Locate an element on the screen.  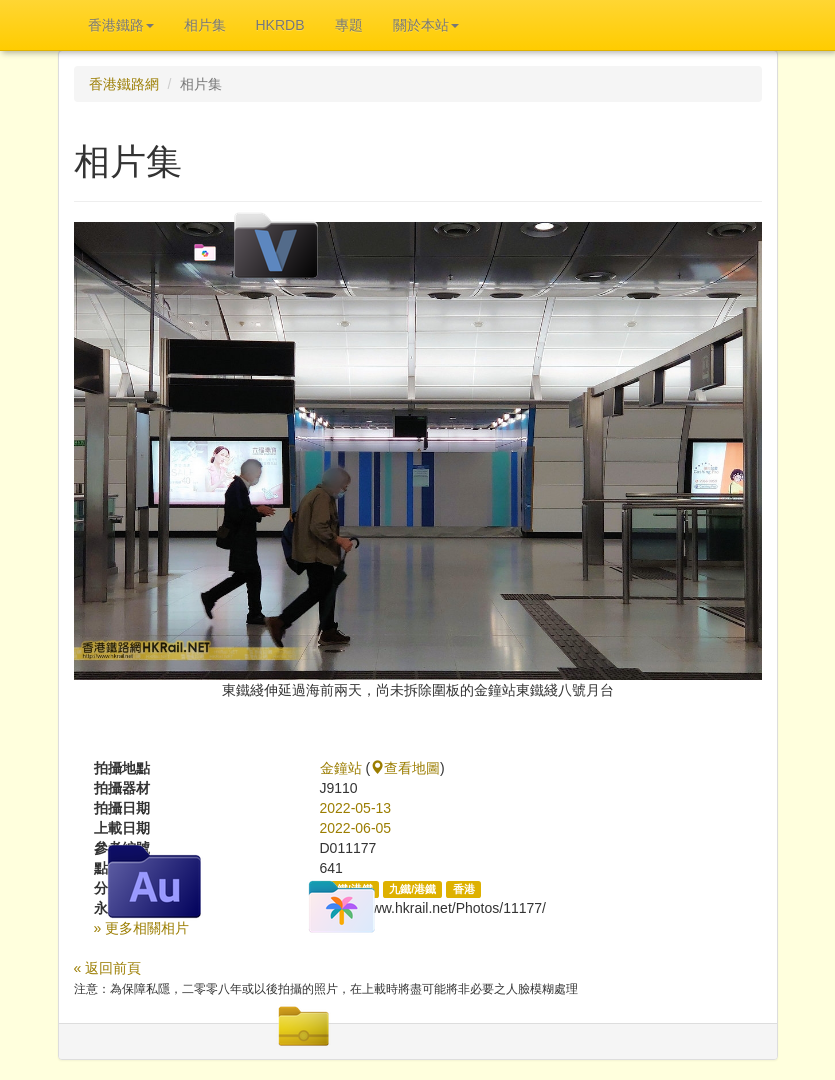
folder for storing pokémon-related files or games is located at coordinates (303, 1027).